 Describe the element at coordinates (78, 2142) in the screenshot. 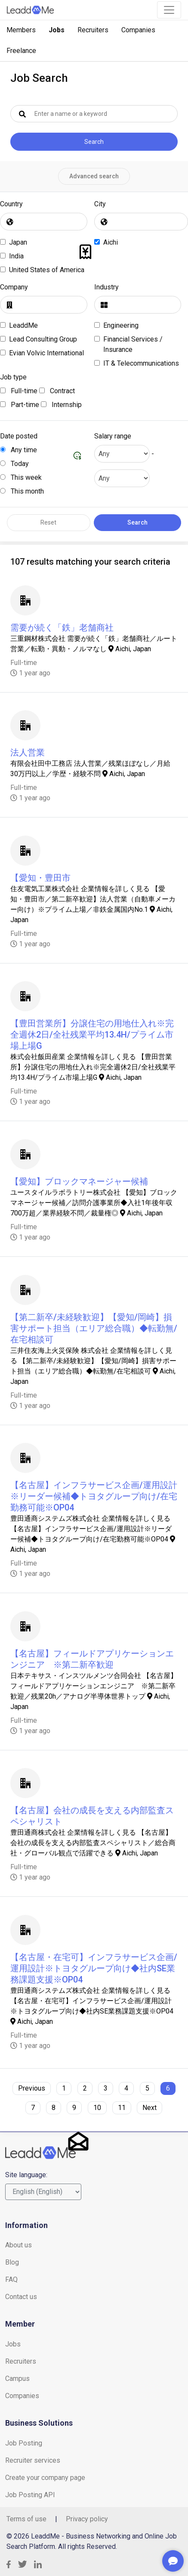

I see `view opened or read mail` at that location.